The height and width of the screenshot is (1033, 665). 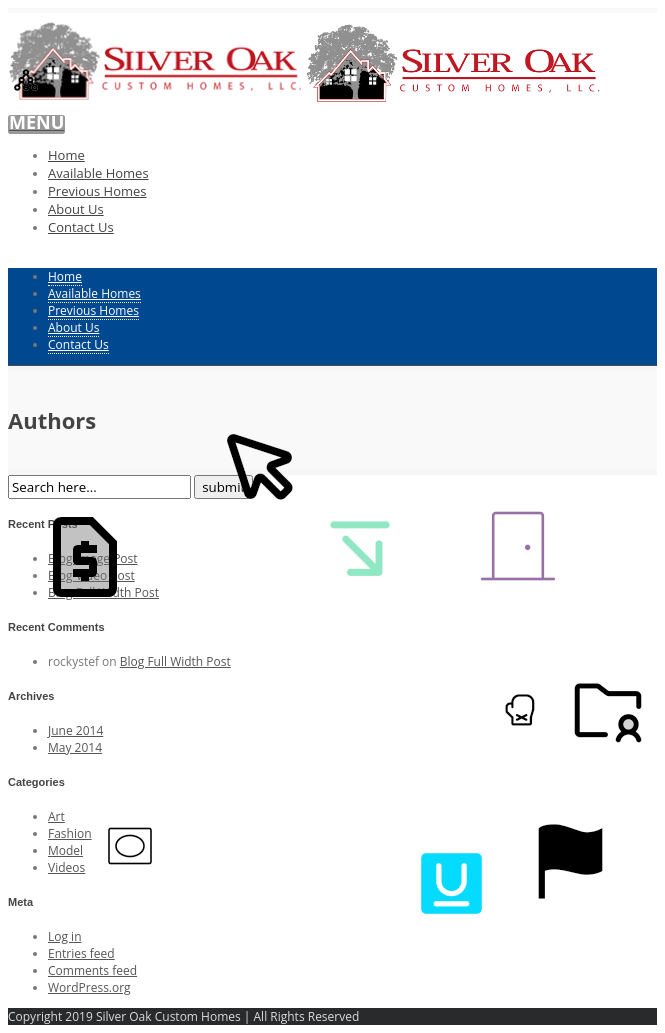 I want to click on view organizational hierarchy, so click(x=26, y=80).